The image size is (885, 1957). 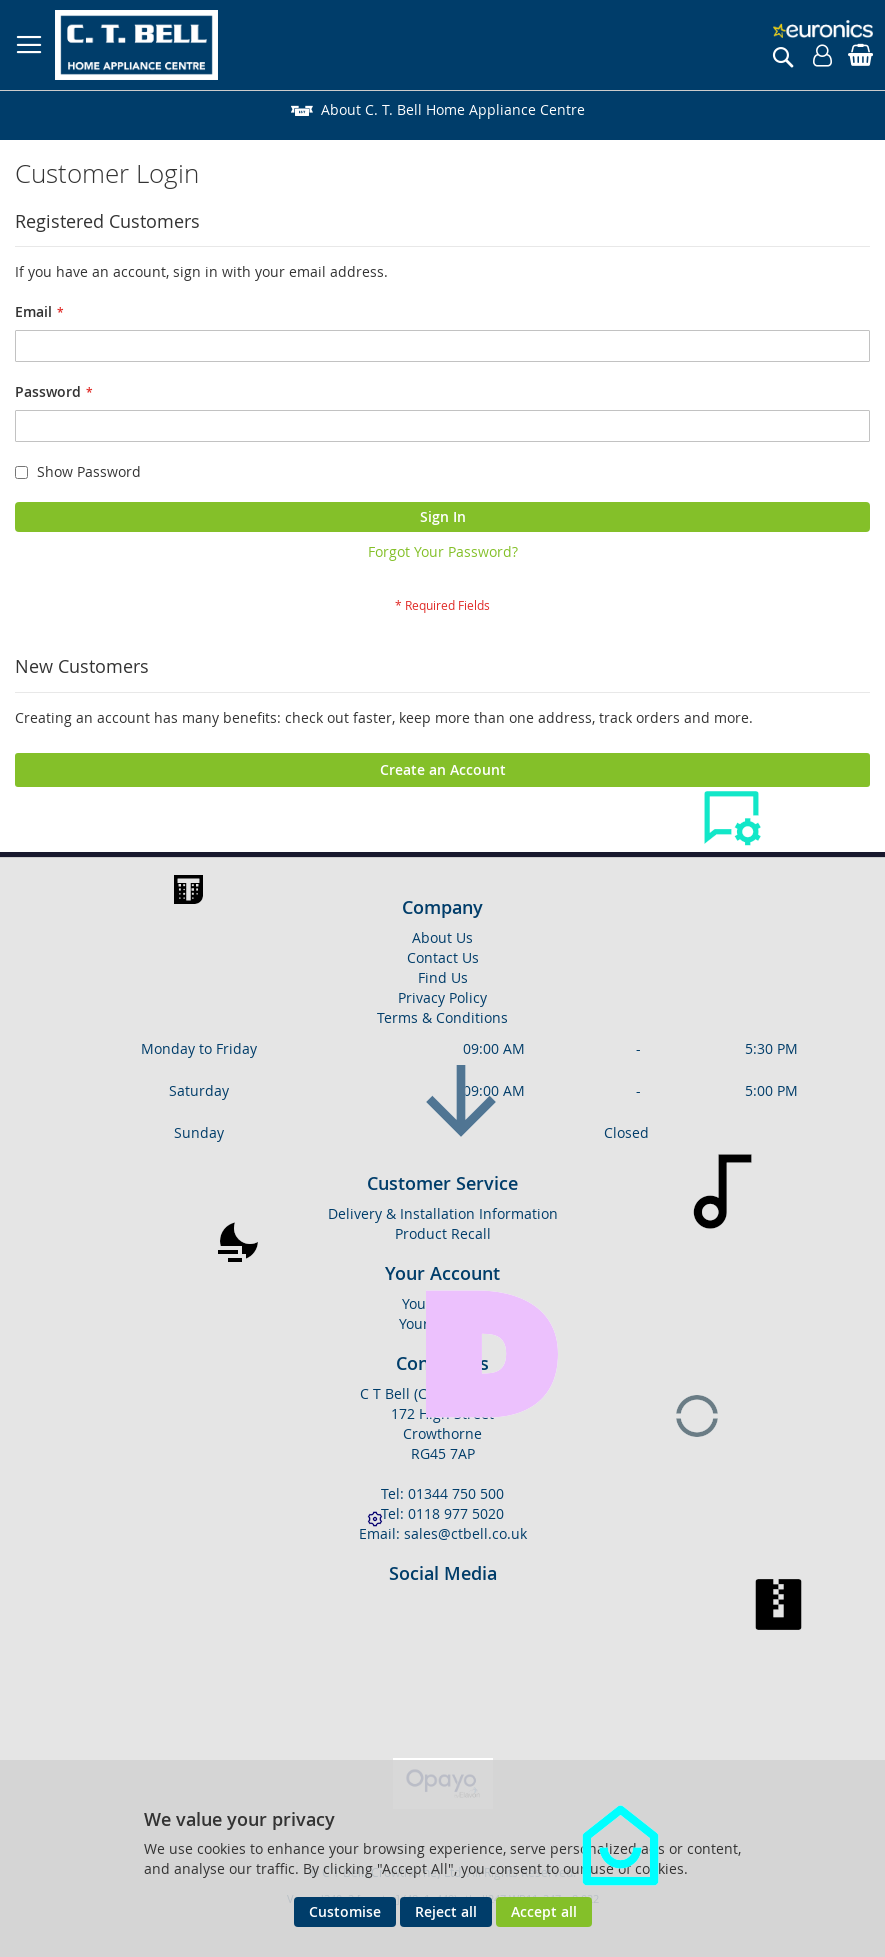 I want to click on DMM.com logo, so click(x=492, y=1354).